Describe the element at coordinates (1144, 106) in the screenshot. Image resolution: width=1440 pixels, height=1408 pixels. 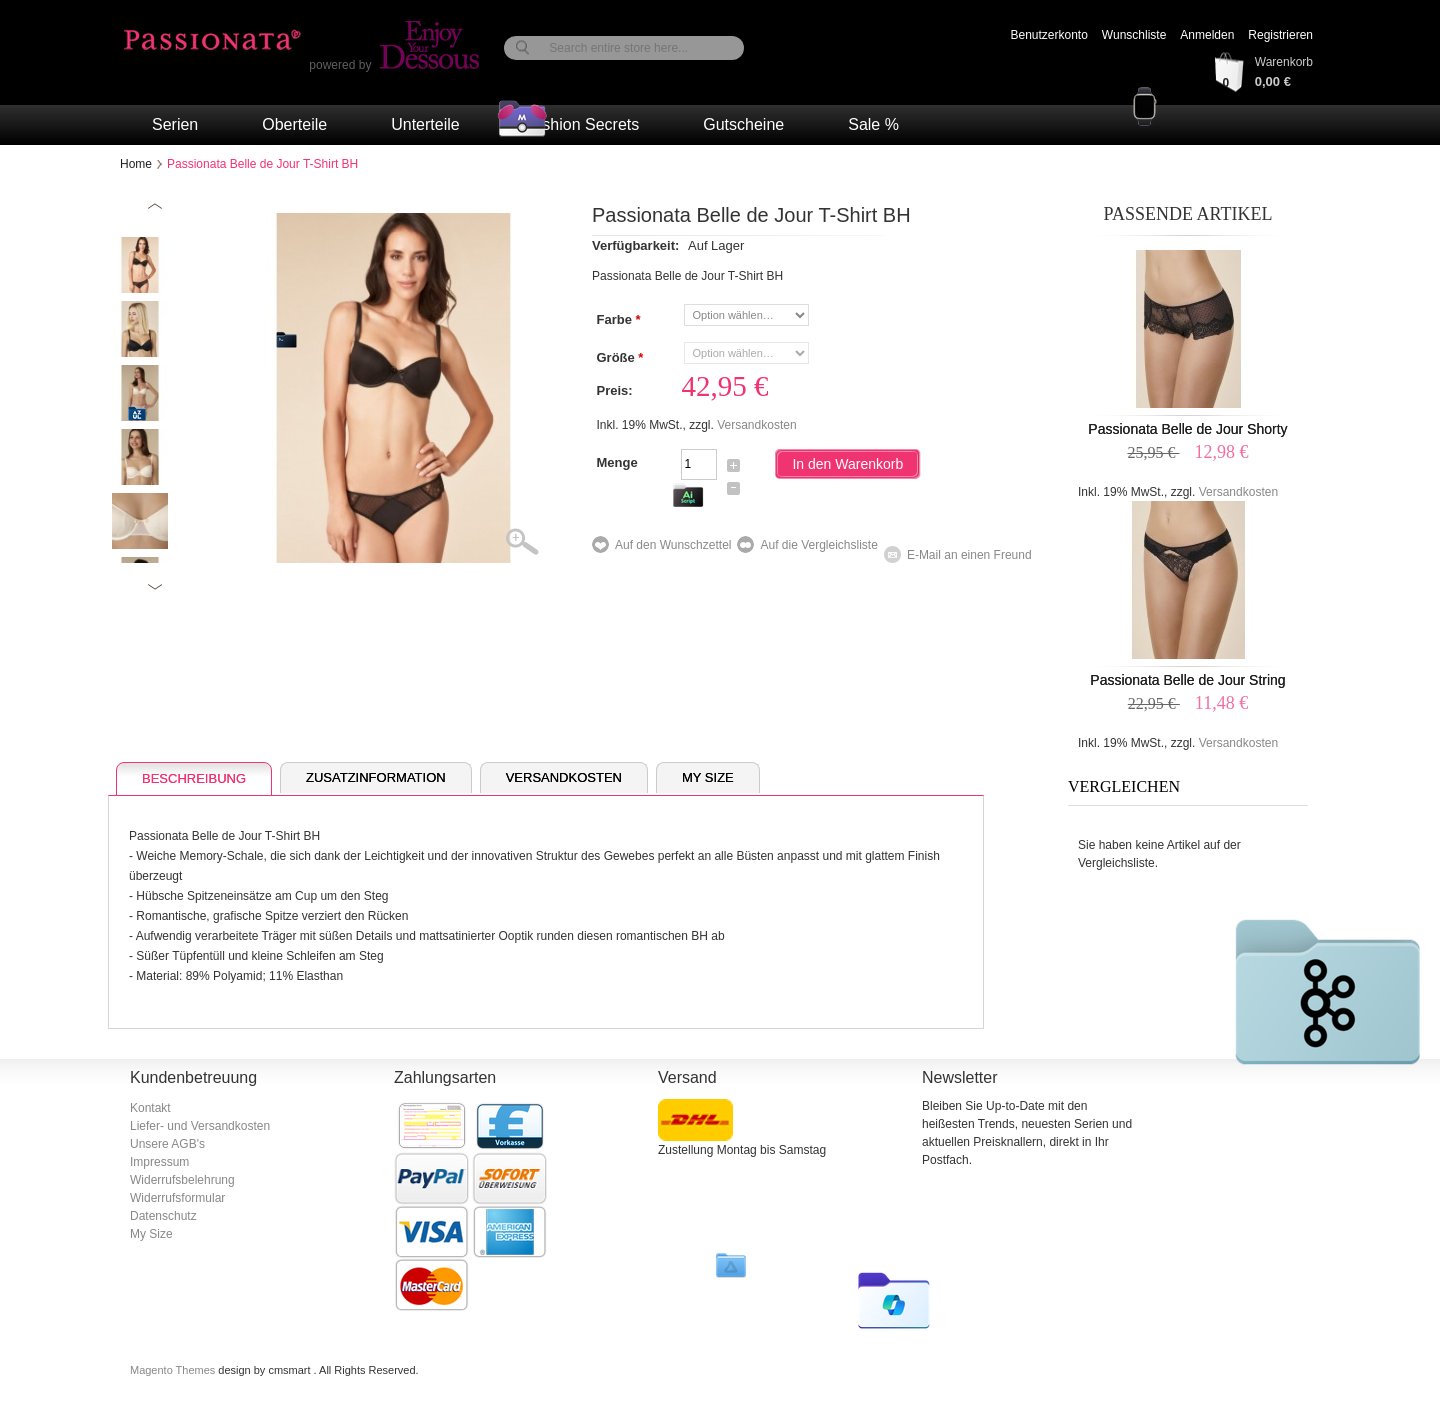
I see `manage your paired Apple Watch SE` at that location.